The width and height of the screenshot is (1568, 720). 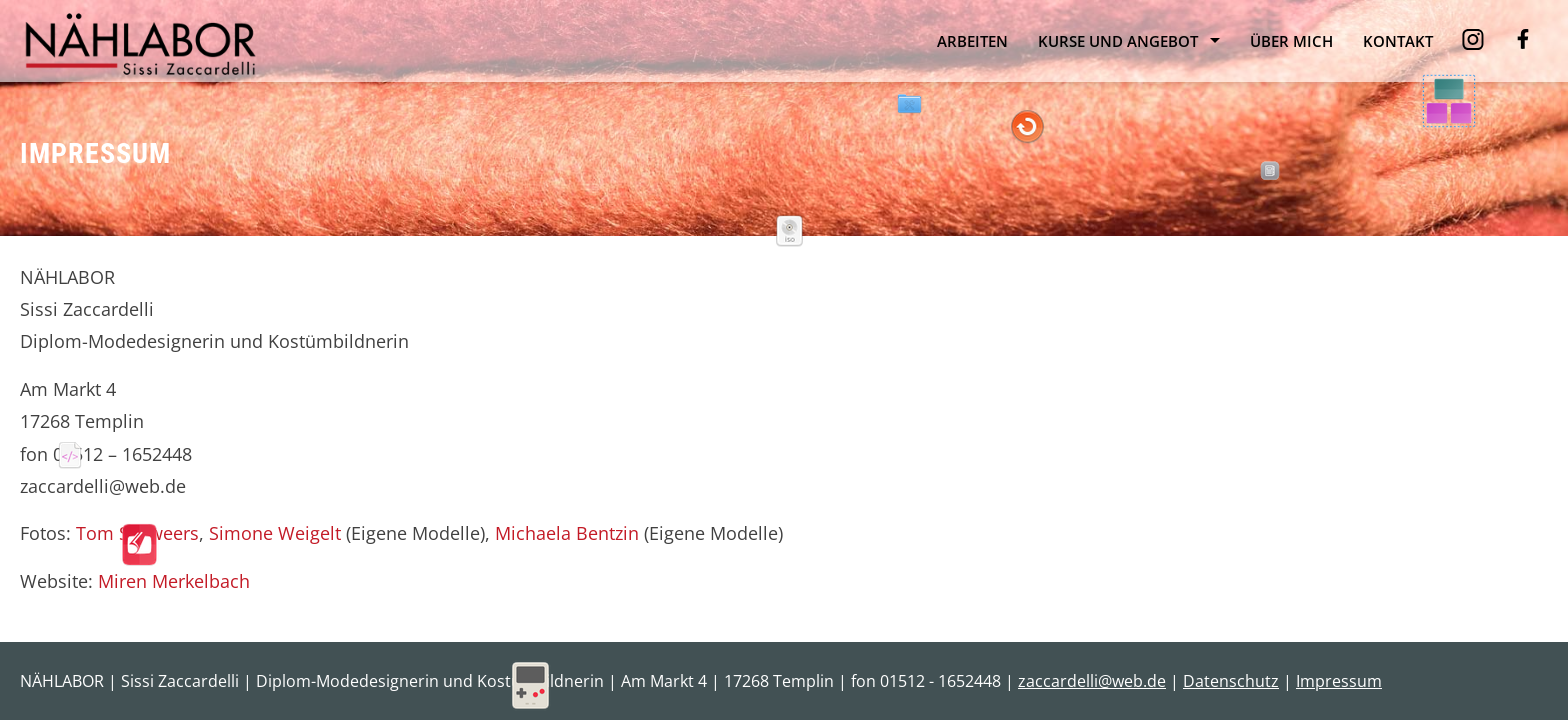 What do you see at coordinates (1449, 101) in the screenshot?
I see `select all items in the current view` at bounding box center [1449, 101].